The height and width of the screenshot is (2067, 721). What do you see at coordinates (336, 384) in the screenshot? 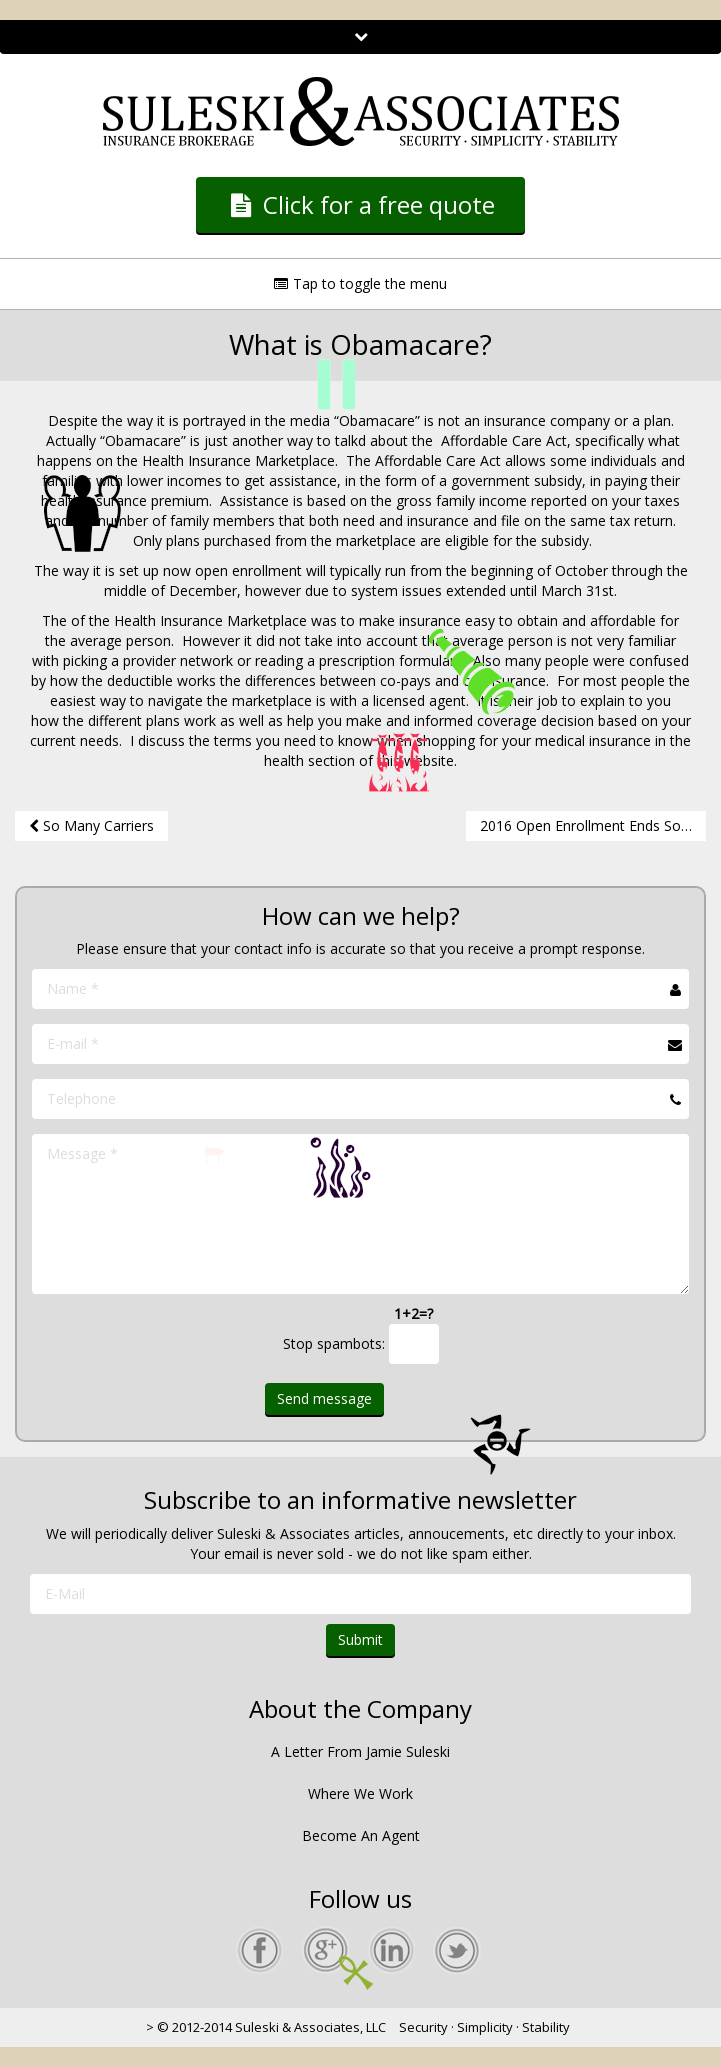
I see `pause media playback` at bounding box center [336, 384].